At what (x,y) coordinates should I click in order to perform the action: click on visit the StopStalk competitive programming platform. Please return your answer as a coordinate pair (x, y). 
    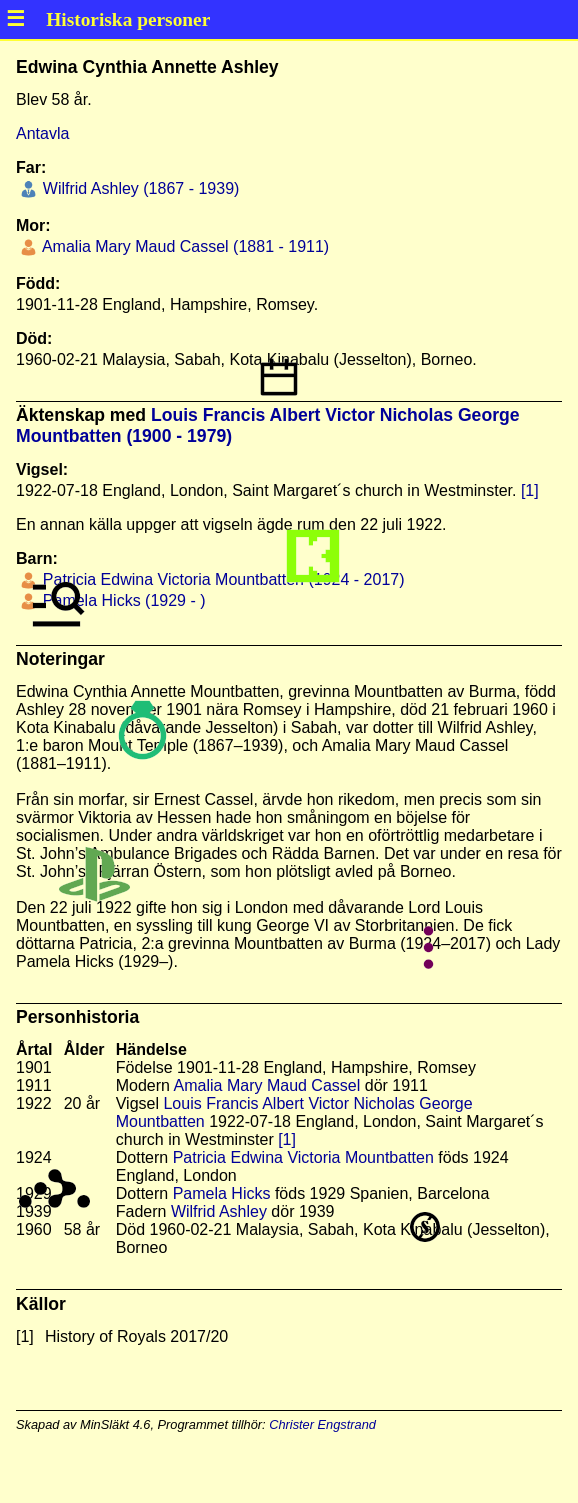
    Looking at the image, I should click on (425, 1227).